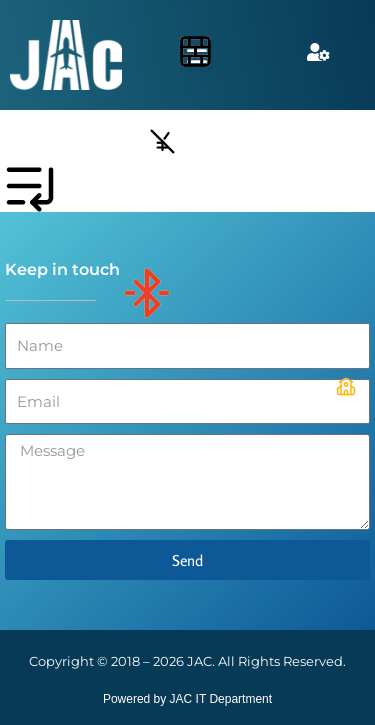 This screenshot has width=375, height=725. What do you see at coordinates (30, 186) in the screenshot?
I see `move item to end of list` at bounding box center [30, 186].